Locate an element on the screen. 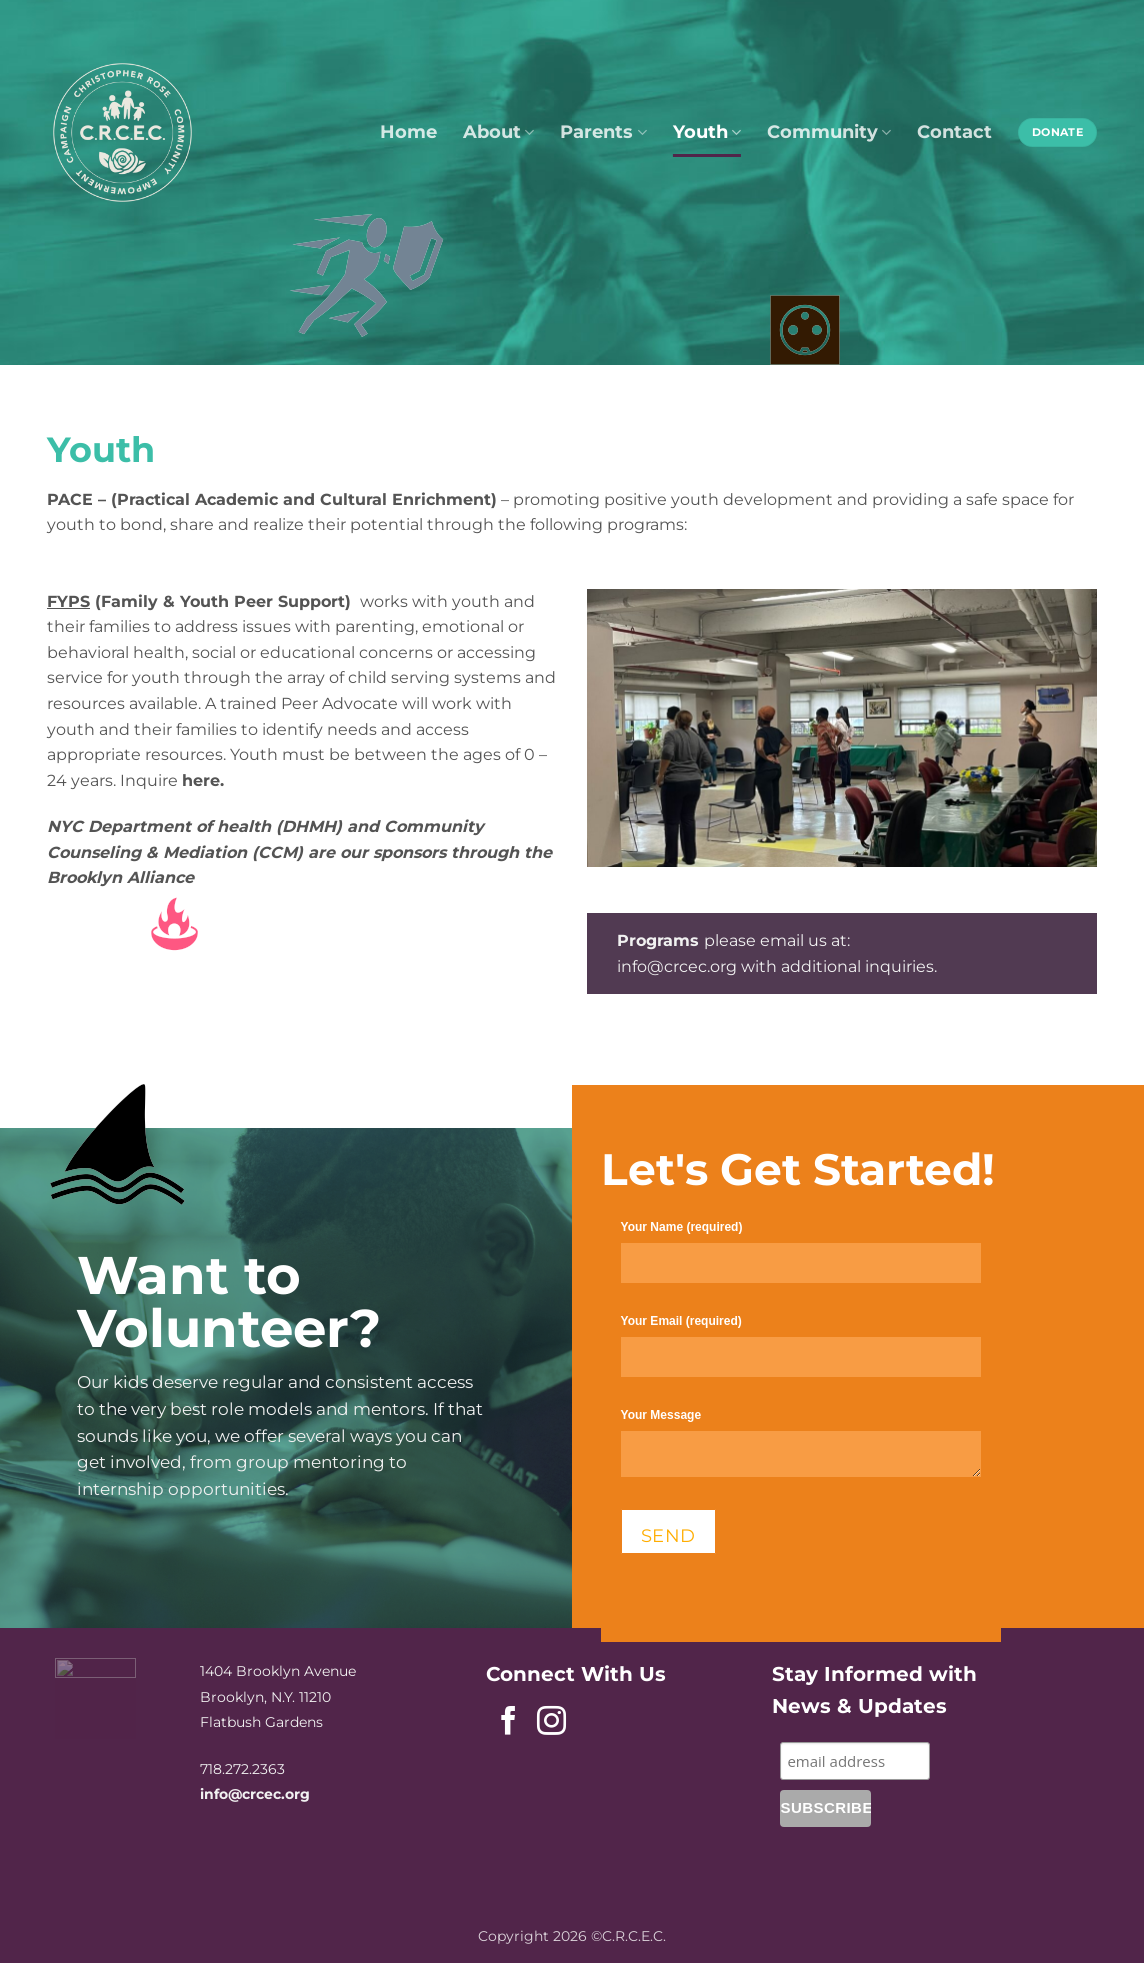 The width and height of the screenshot is (1144, 1963). activate shield bash ability is located at coordinates (366, 275).